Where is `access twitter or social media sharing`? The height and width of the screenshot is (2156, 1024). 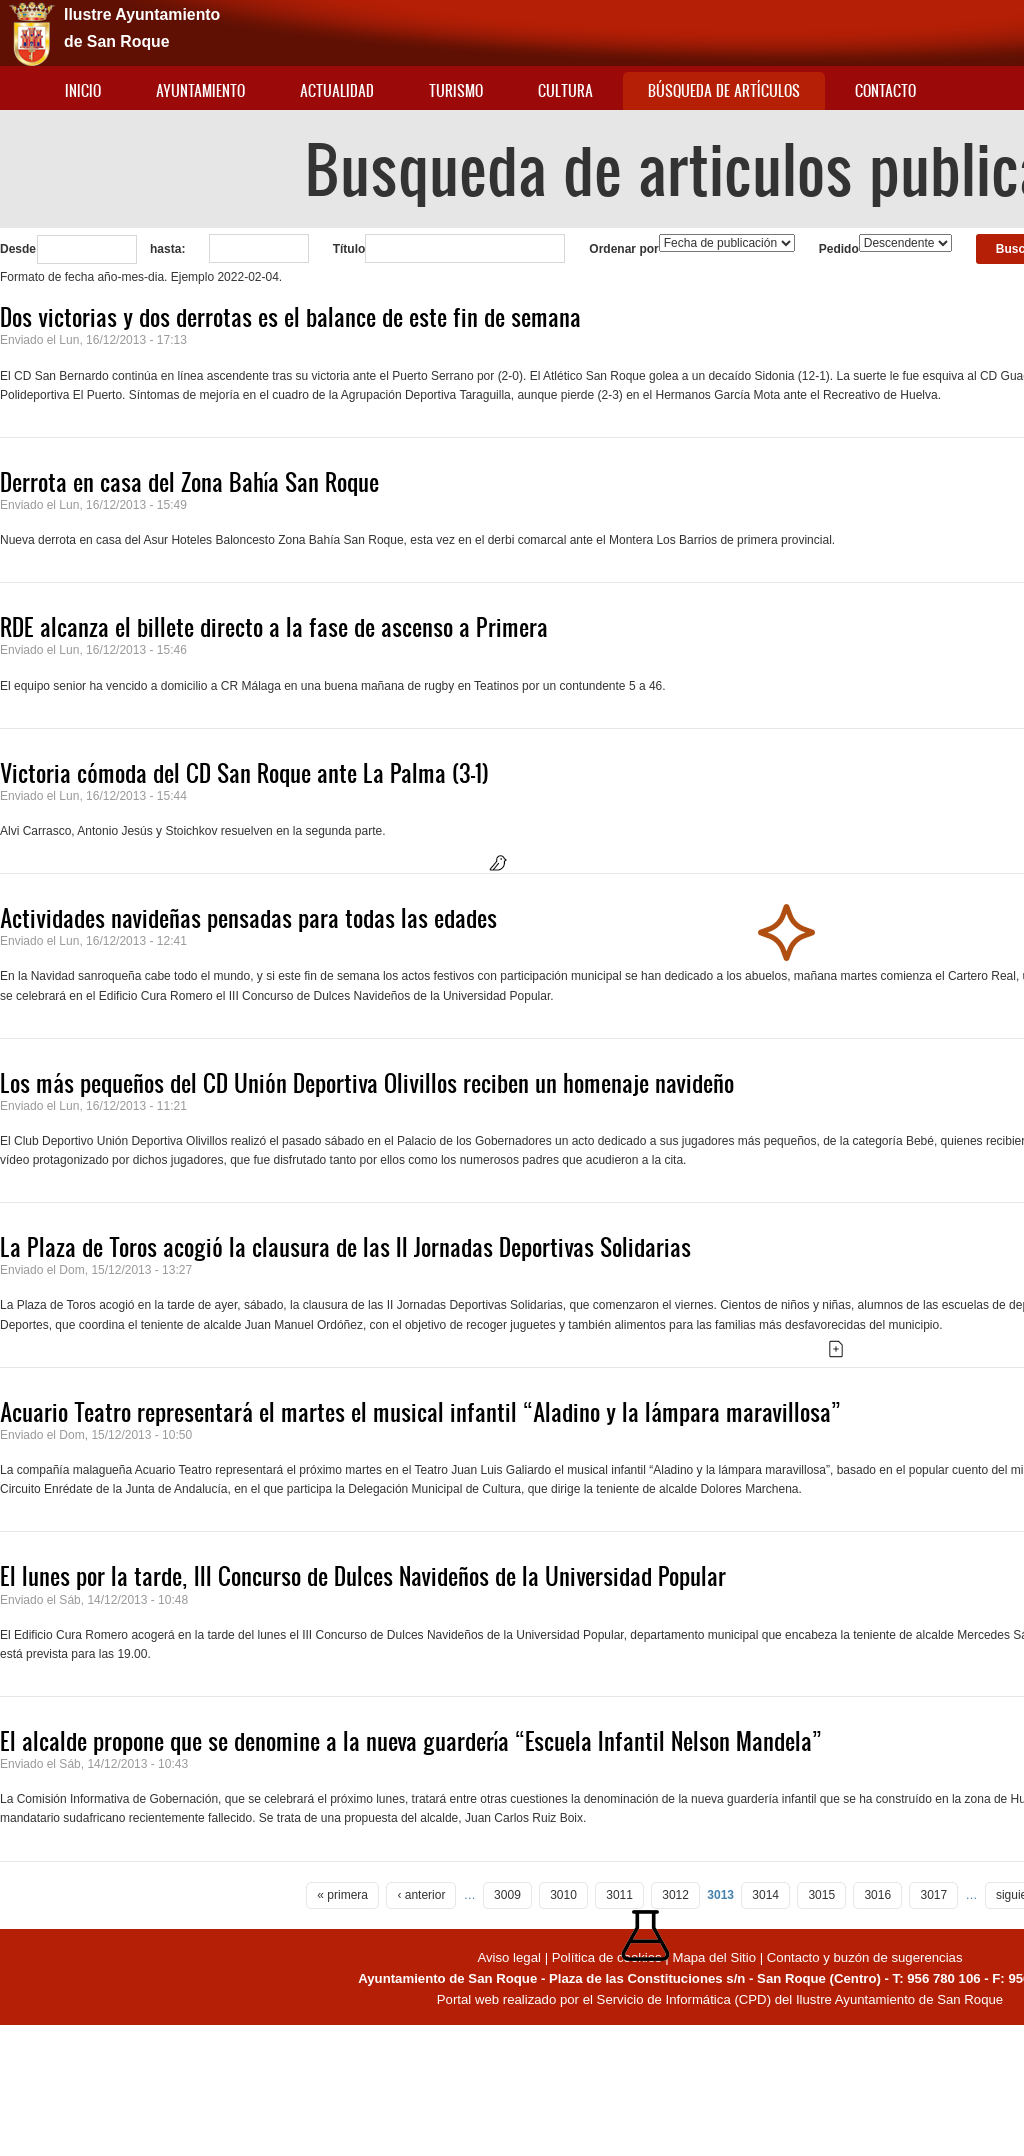 access twitter or social media sharing is located at coordinates (498, 863).